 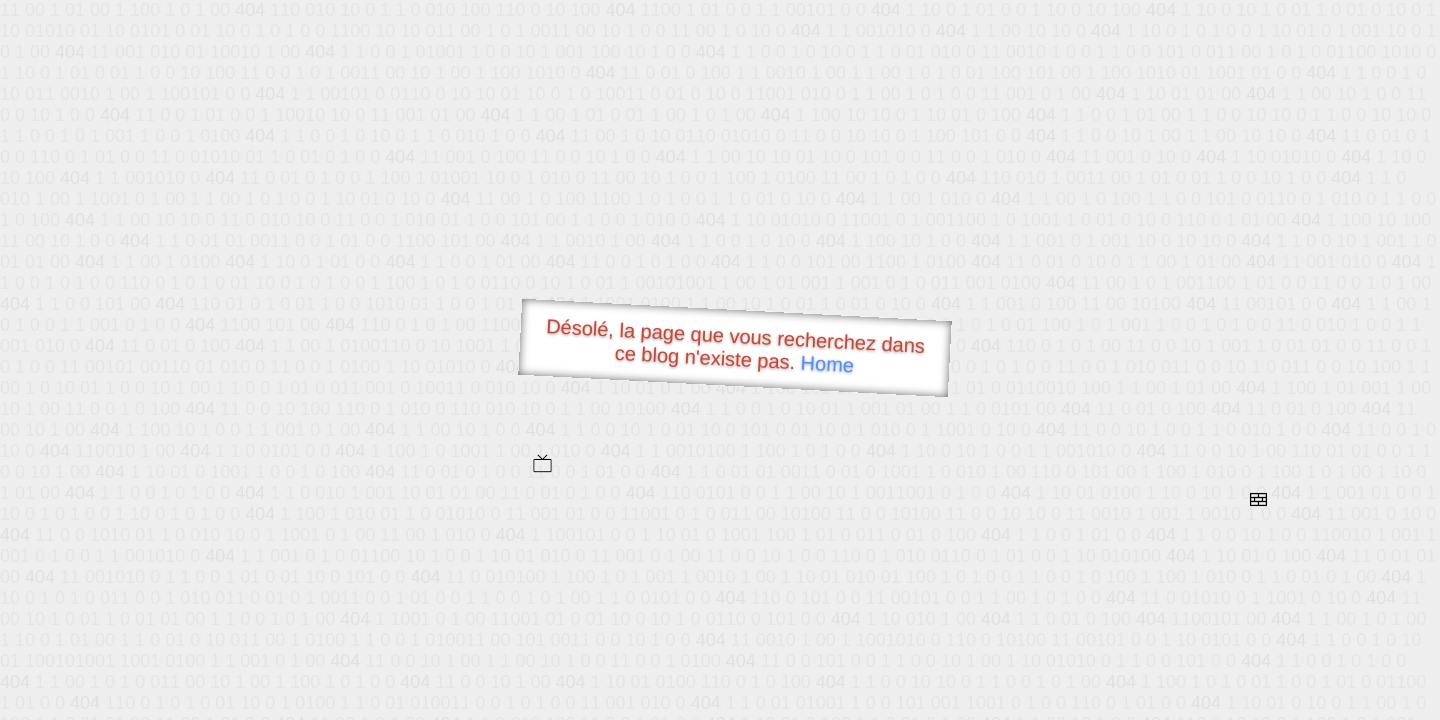 I want to click on access firewall or security settings, so click(x=1258, y=499).